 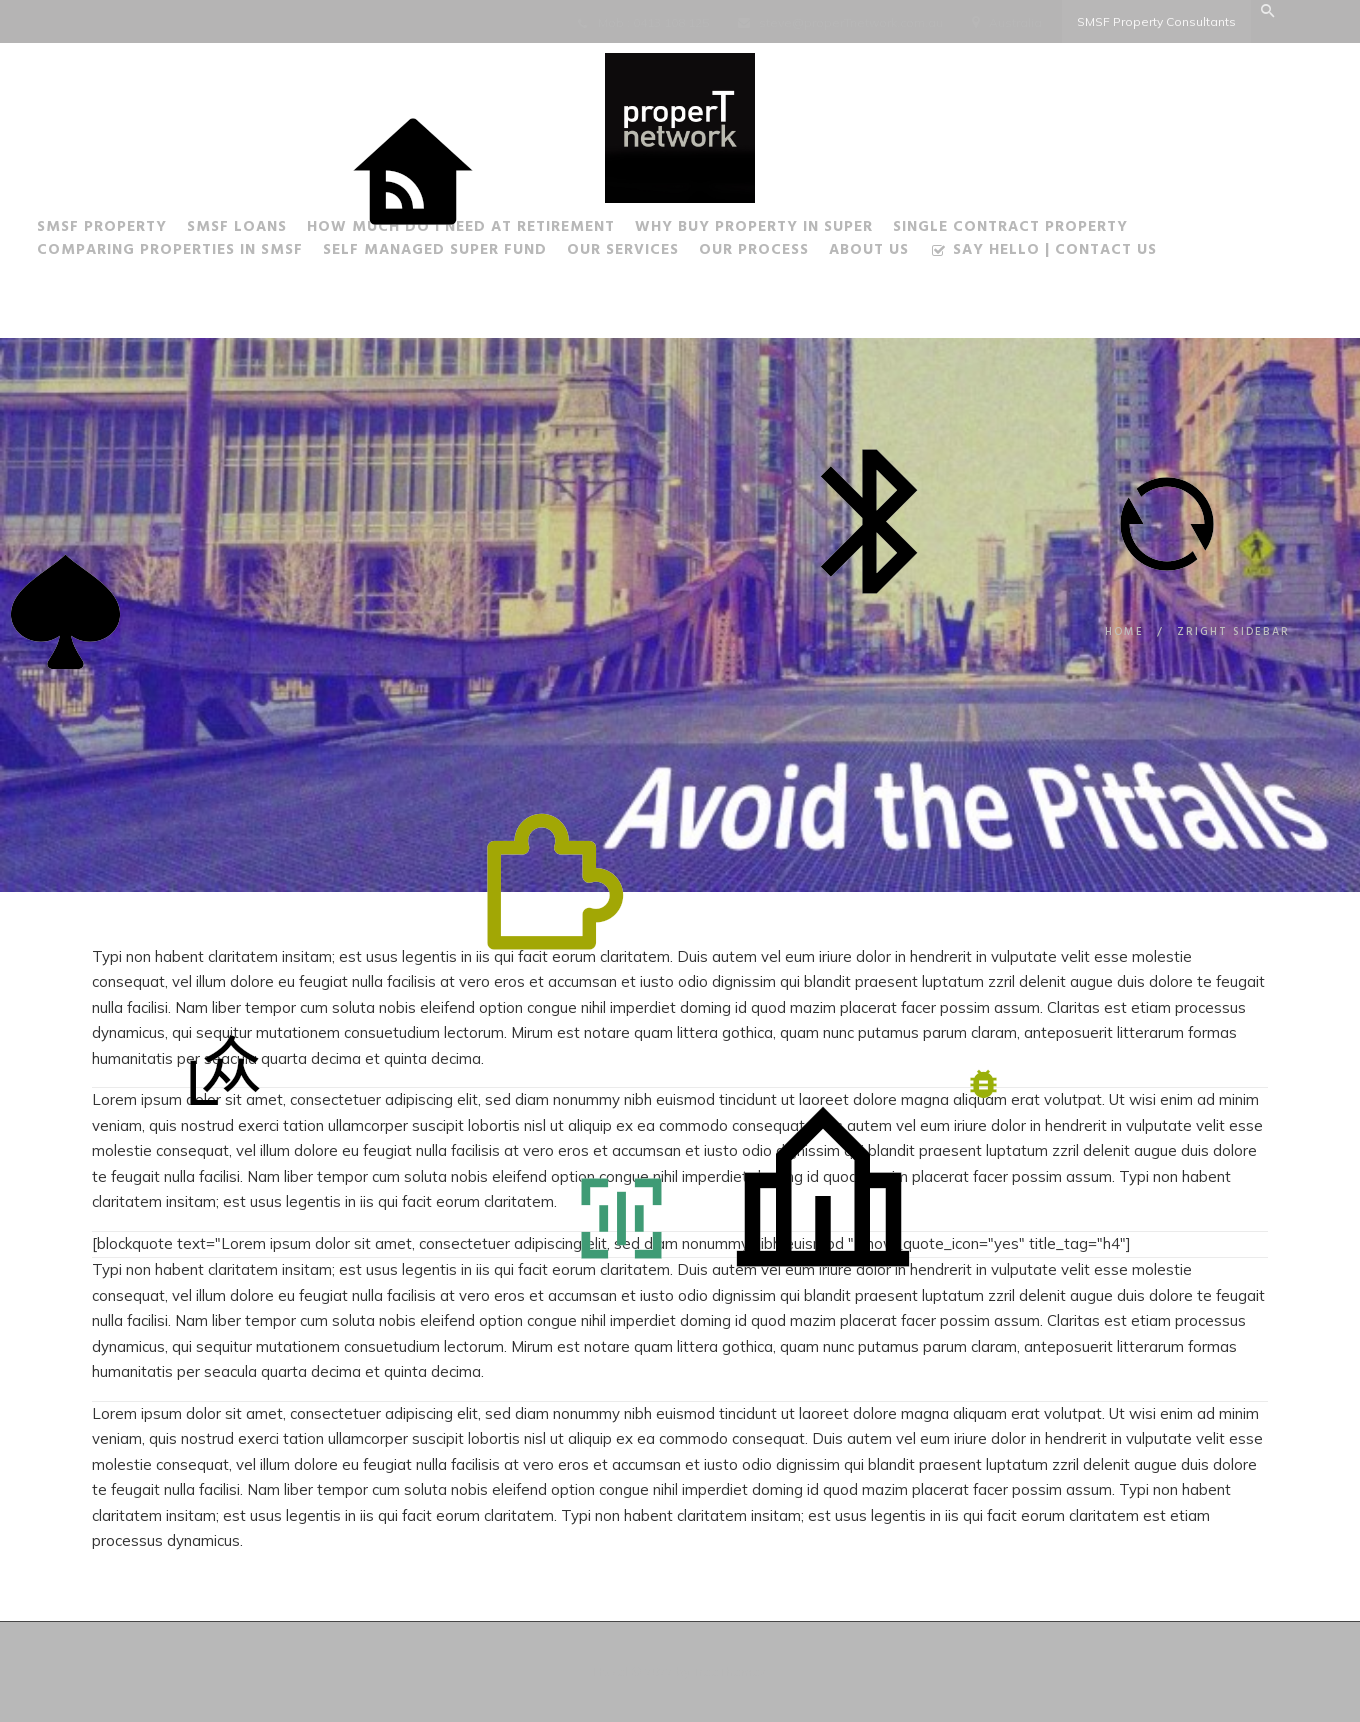 I want to click on access plugins or extensions, so click(x=548, y=888).